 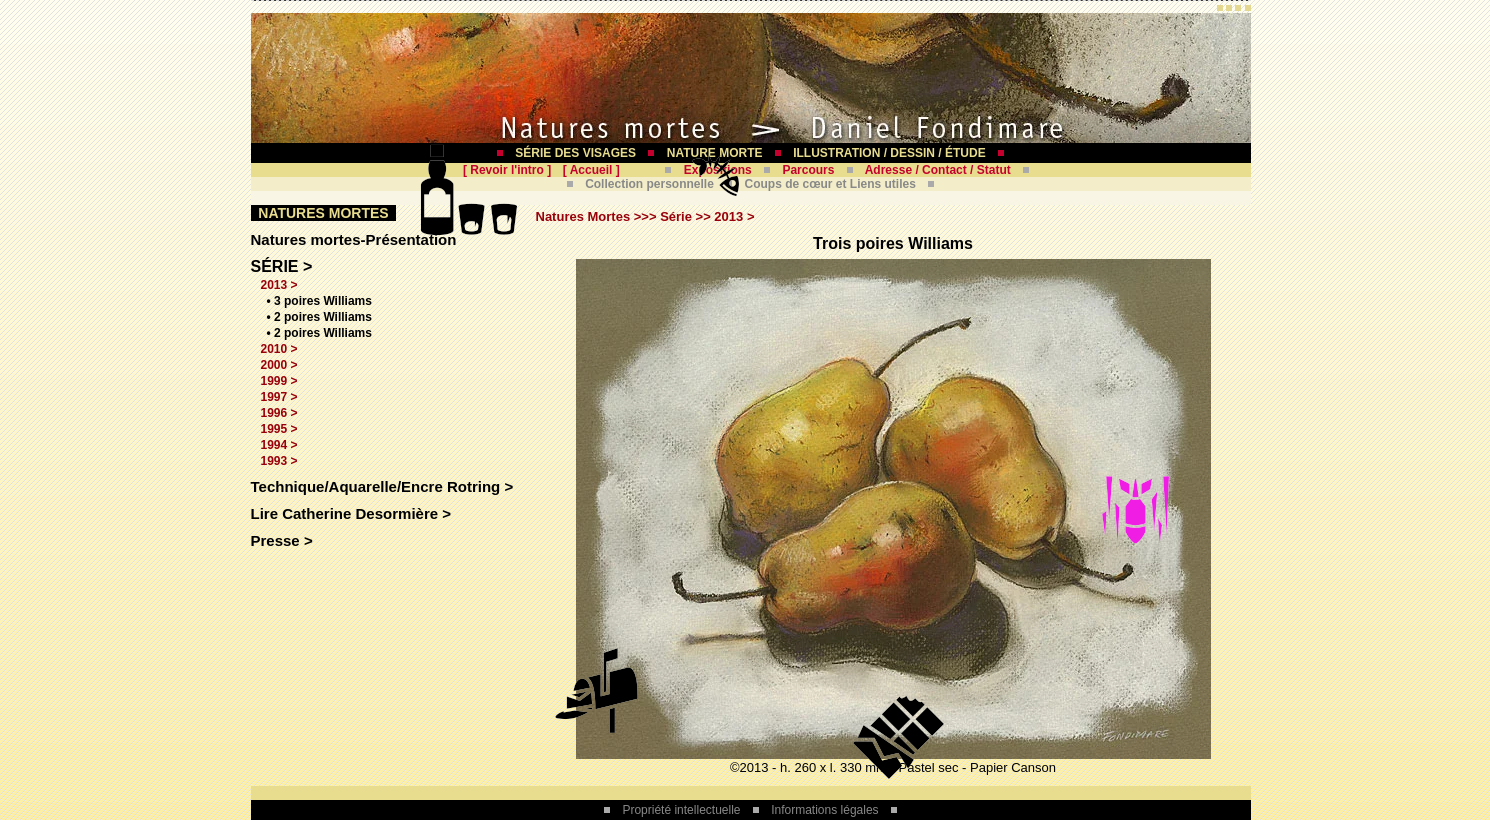 I want to click on access your mailbox or inbox, so click(x=596, y=690).